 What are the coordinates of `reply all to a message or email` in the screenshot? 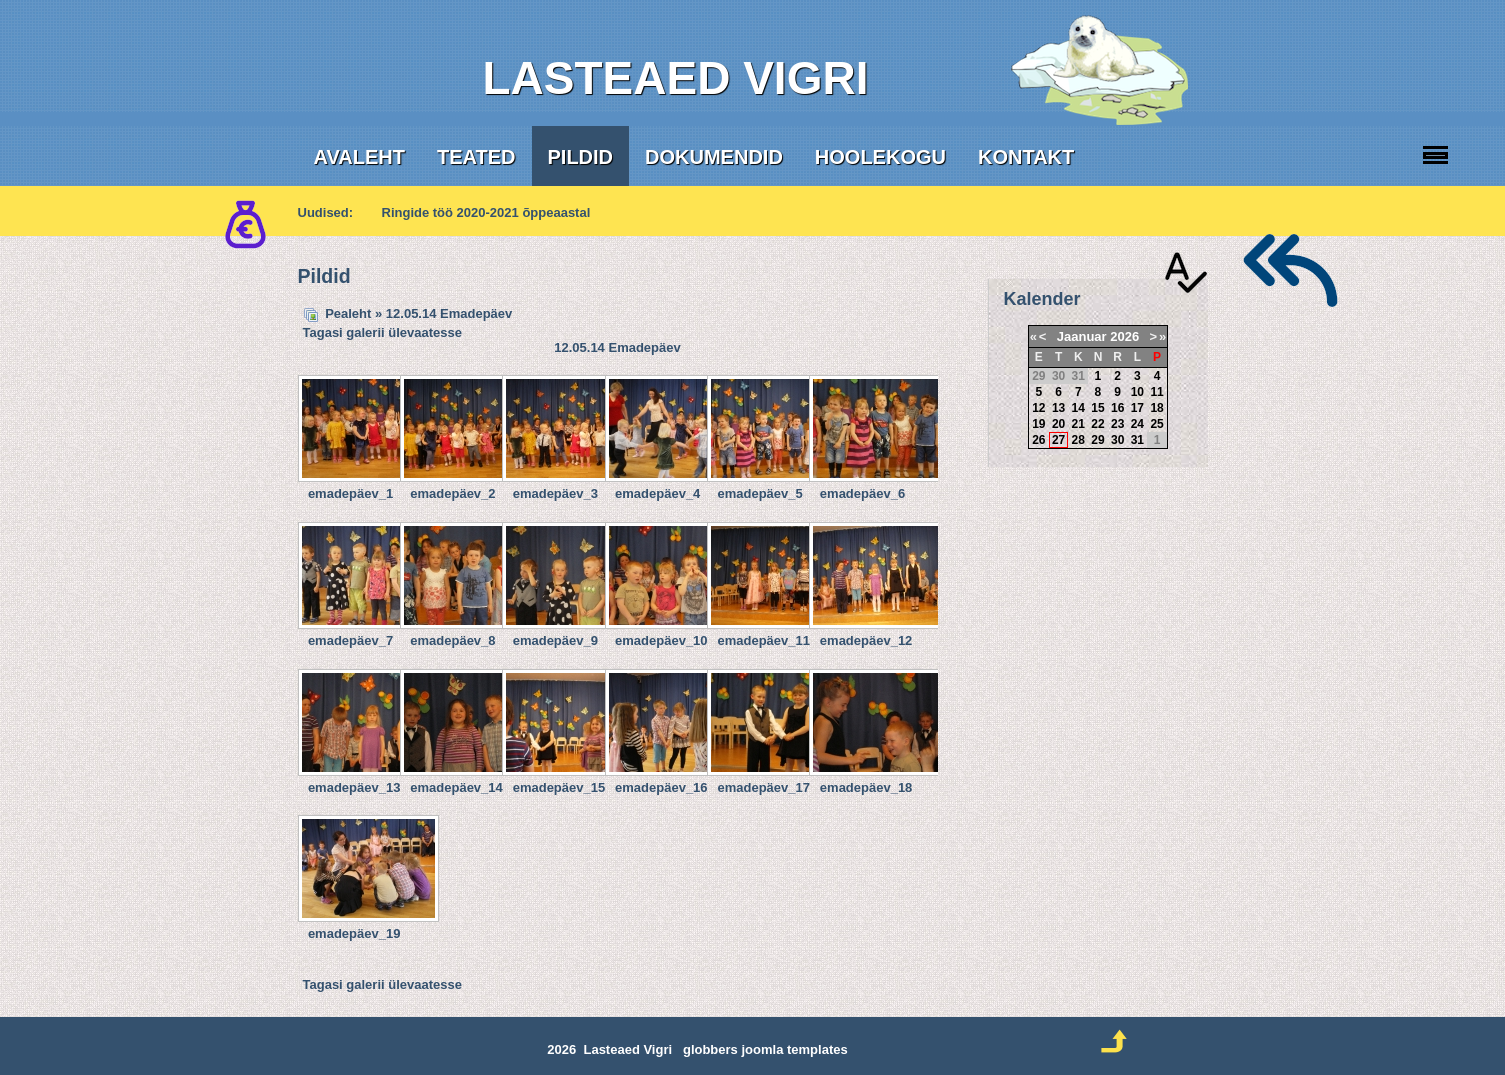 It's located at (1290, 270).